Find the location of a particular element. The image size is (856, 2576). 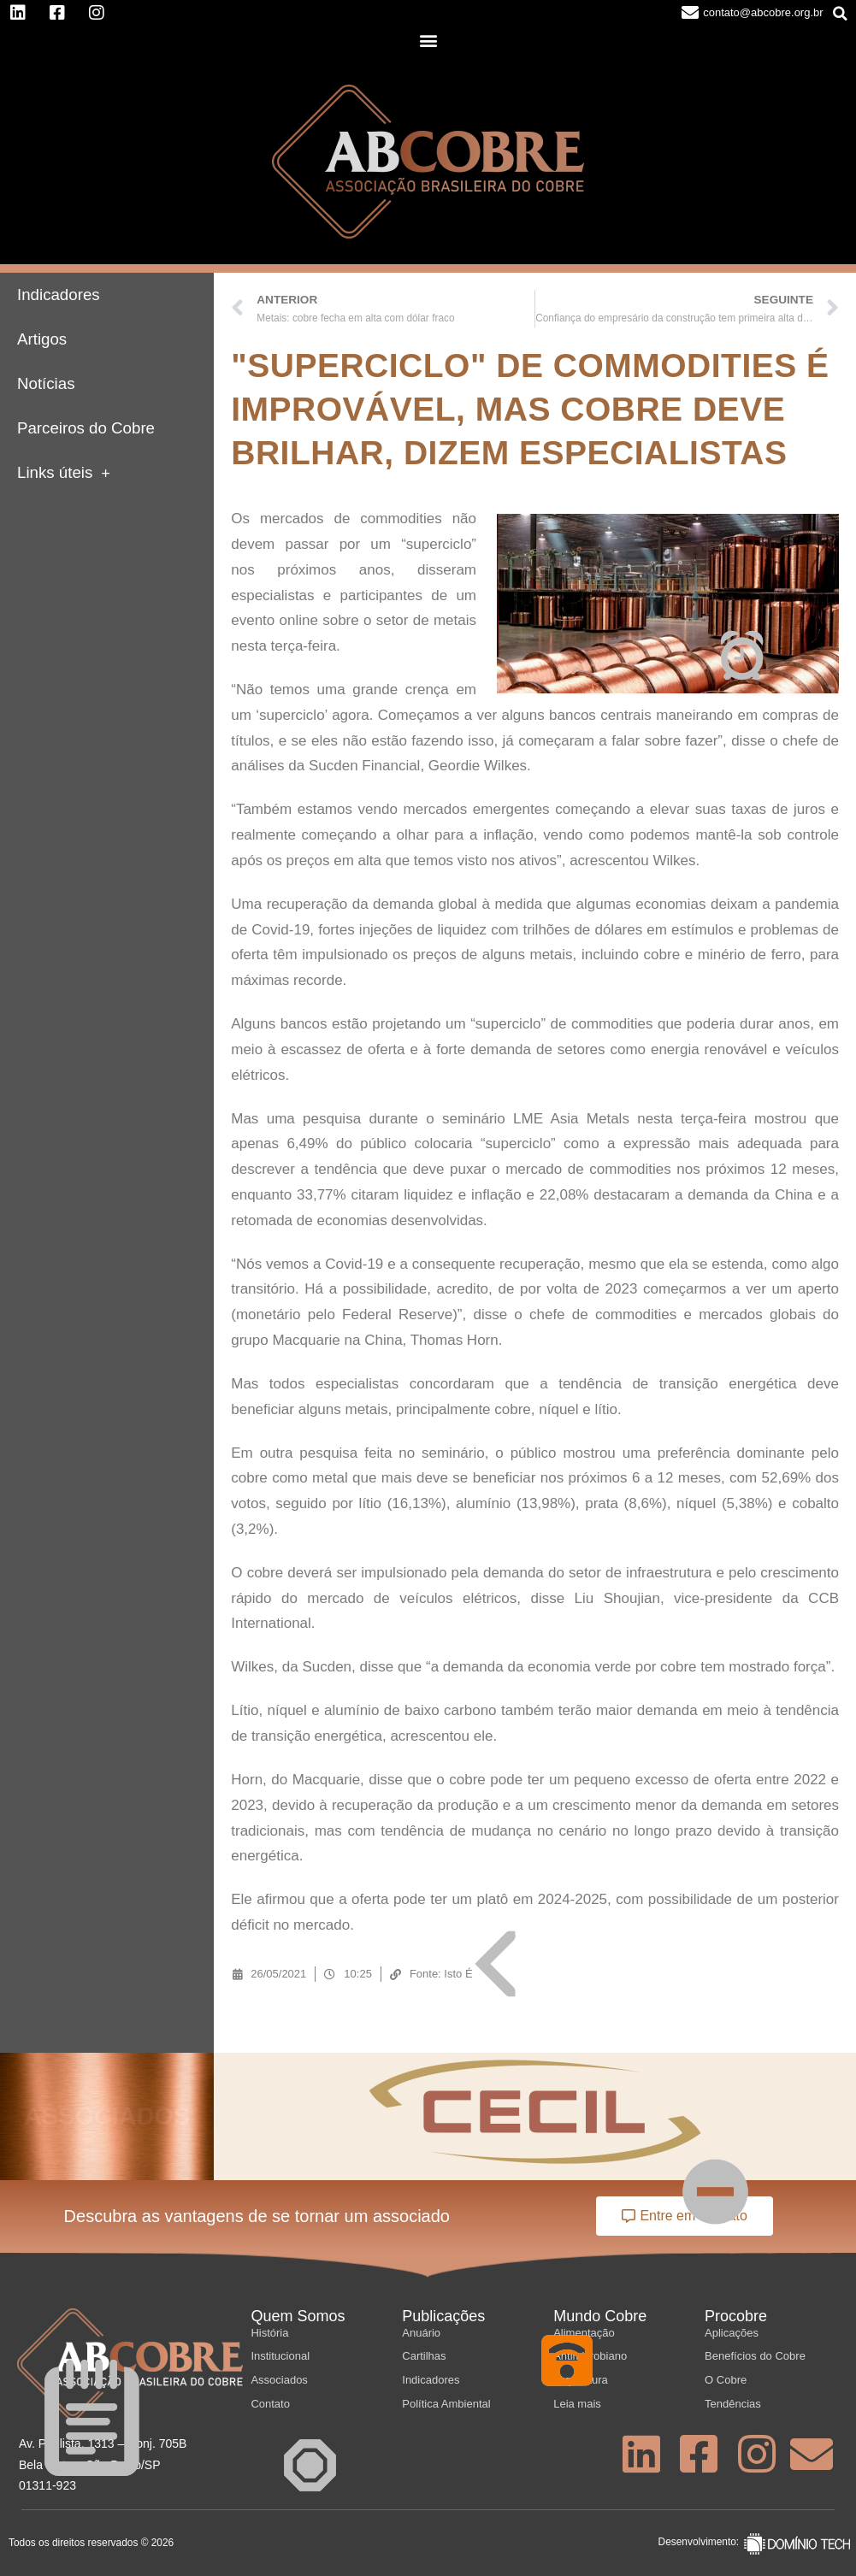

open text editor application is located at coordinates (88, 2418).